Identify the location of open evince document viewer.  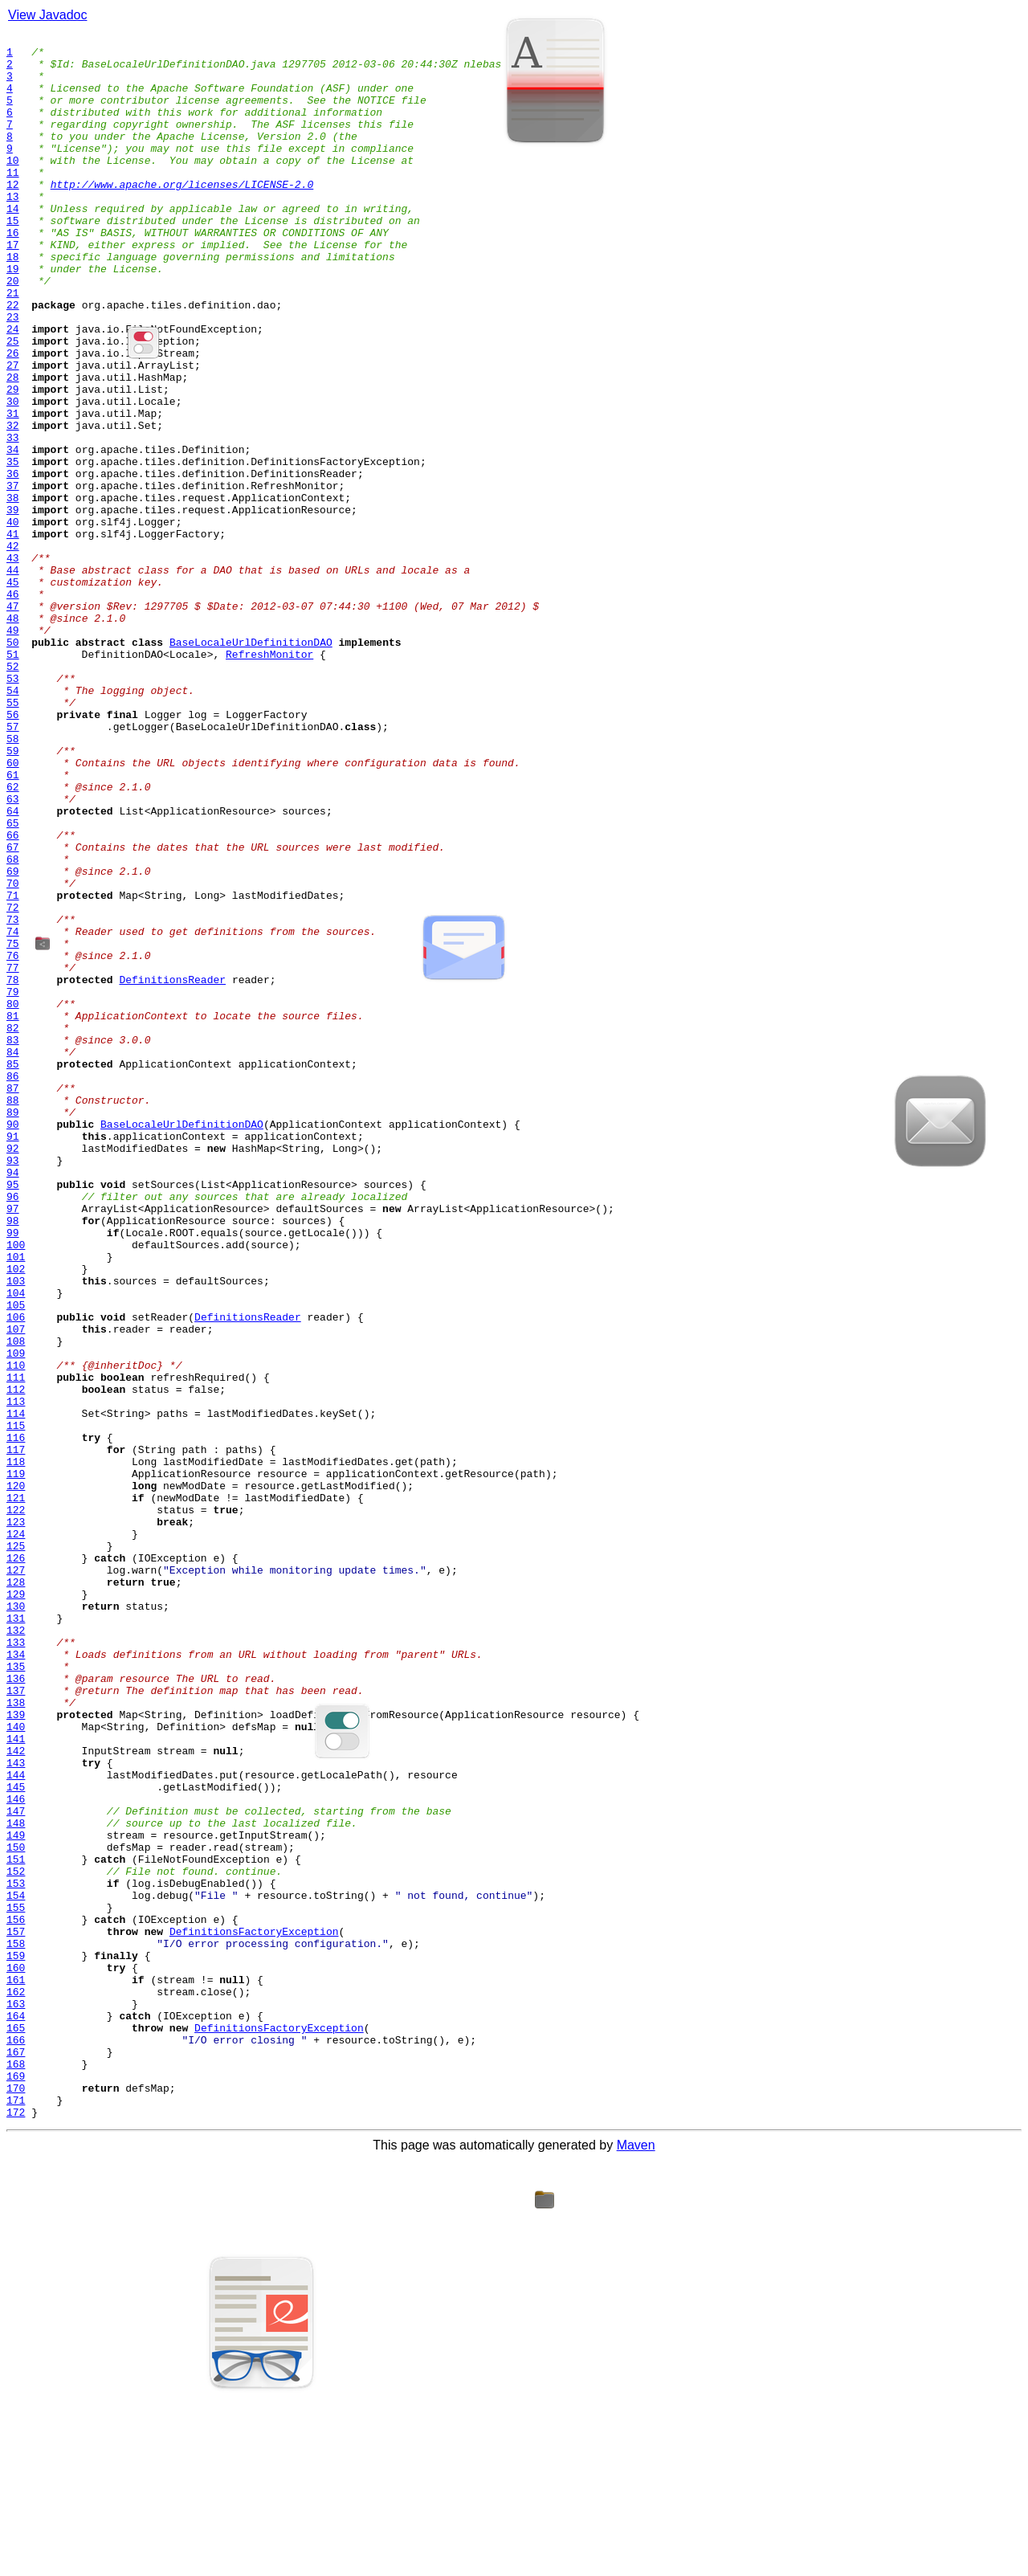
(261, 2322).